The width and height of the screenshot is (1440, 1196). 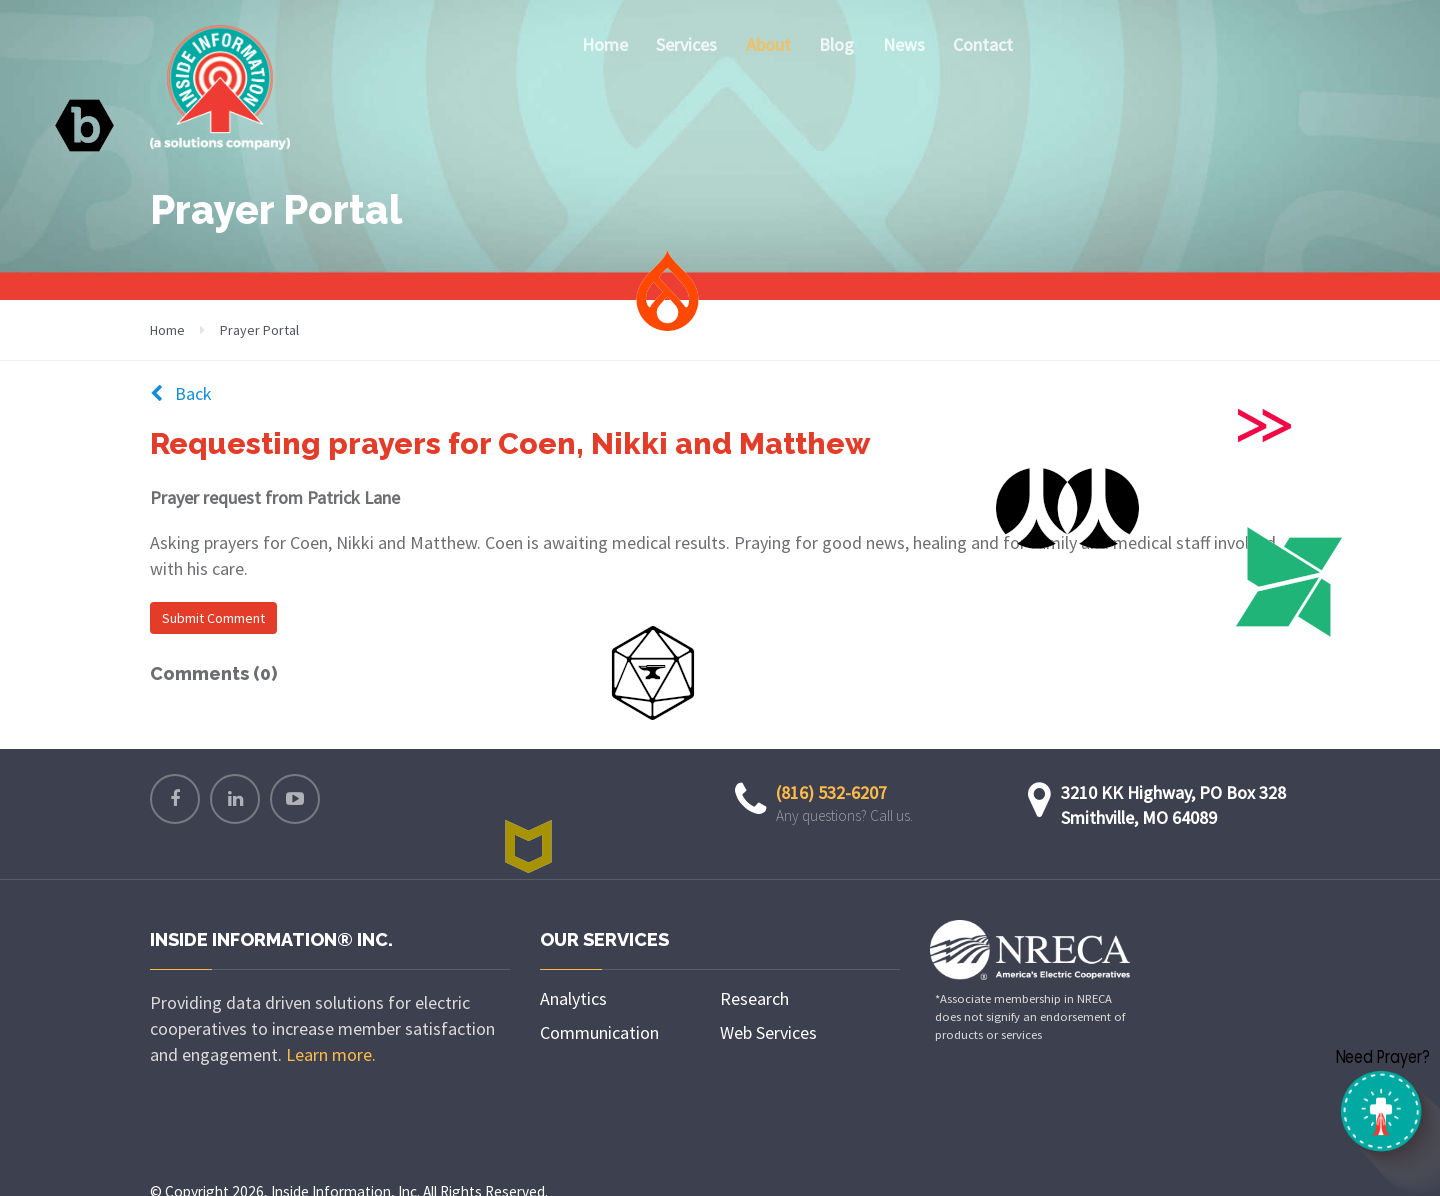 What do you see at coordinates (667, 290) in the screenshot?
I see `link to drupal CMS platform` at bounding box center [667, 290].